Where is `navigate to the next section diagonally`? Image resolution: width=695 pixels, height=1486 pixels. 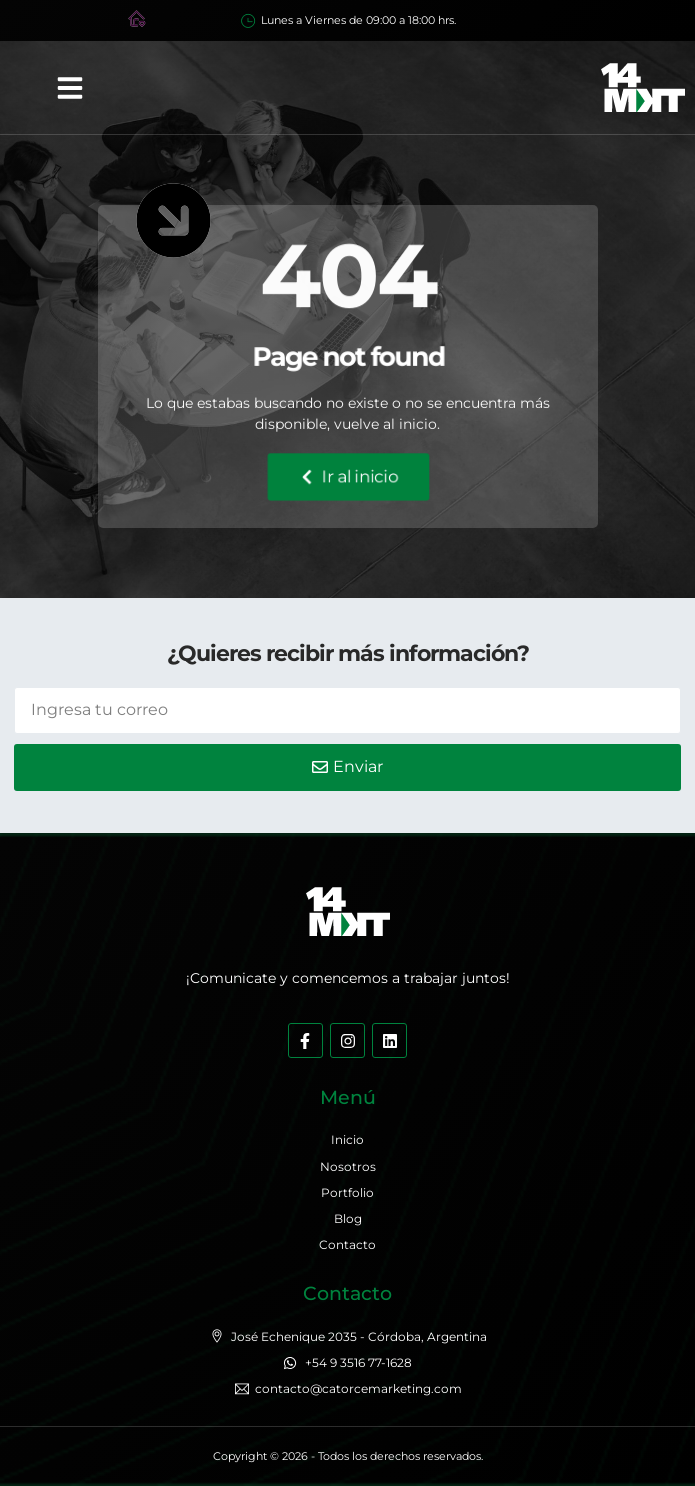
navigate to the next section diagonally is located at coordinates (173, 220).